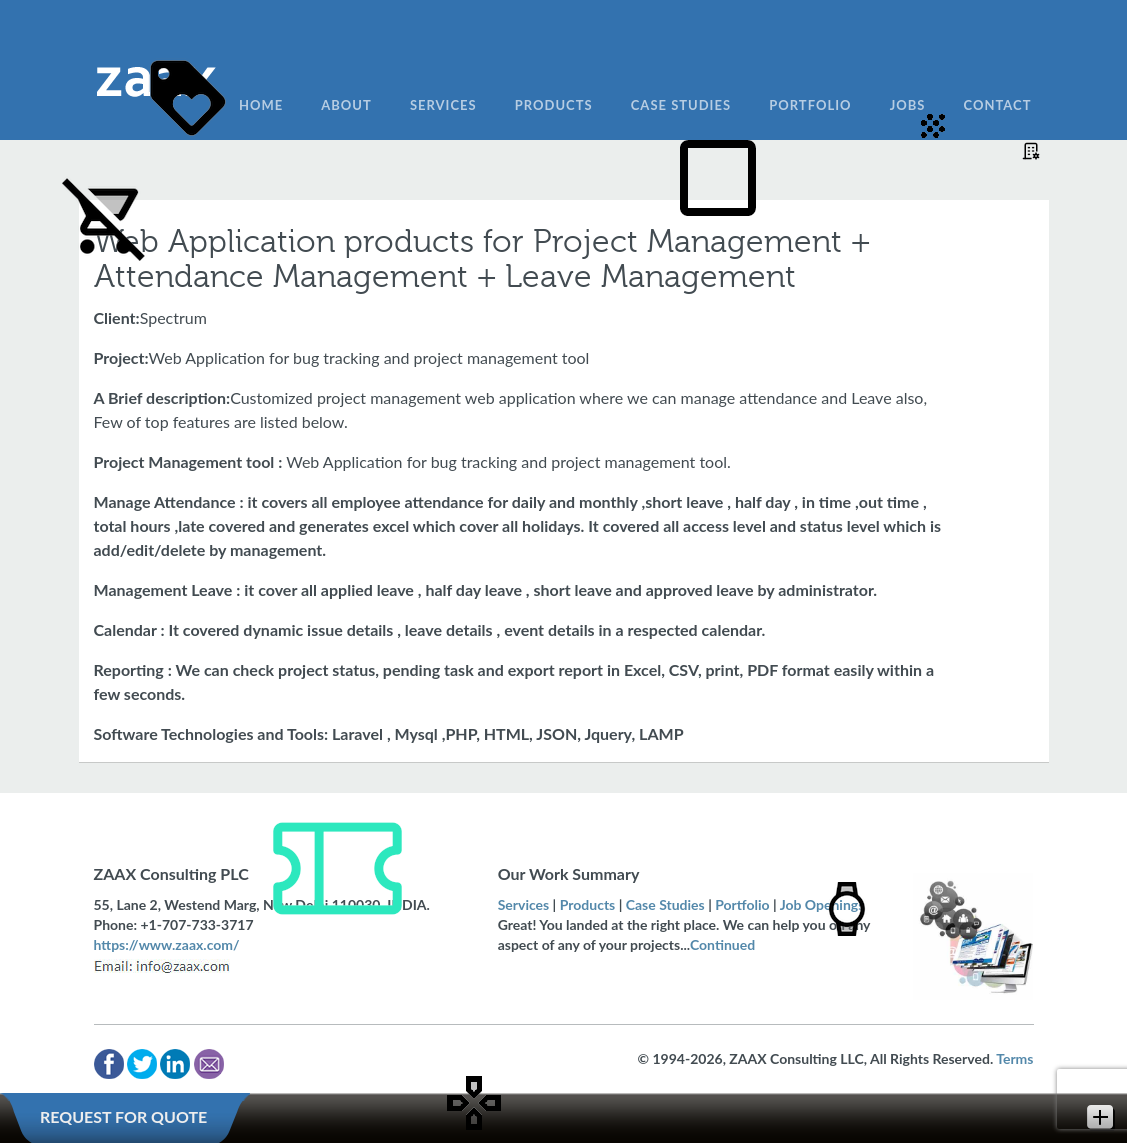  Describe the element at coordinates (337, 868) in the screenshot. I see `view your tickets or passes` at that location.